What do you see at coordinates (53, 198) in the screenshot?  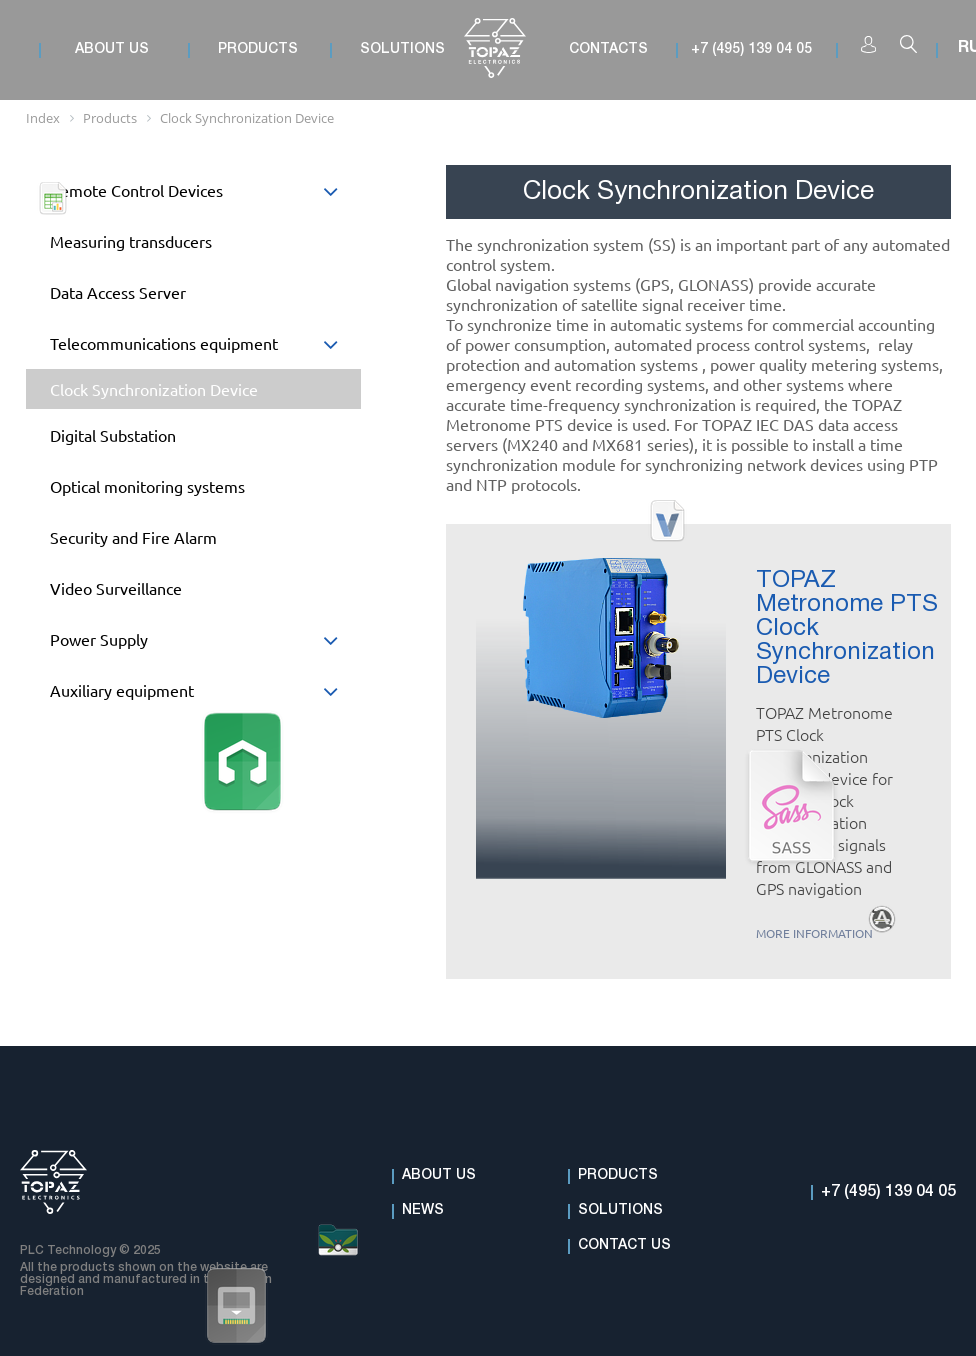 I see `open a spreadsheet file` at bounding box center [53, 198].